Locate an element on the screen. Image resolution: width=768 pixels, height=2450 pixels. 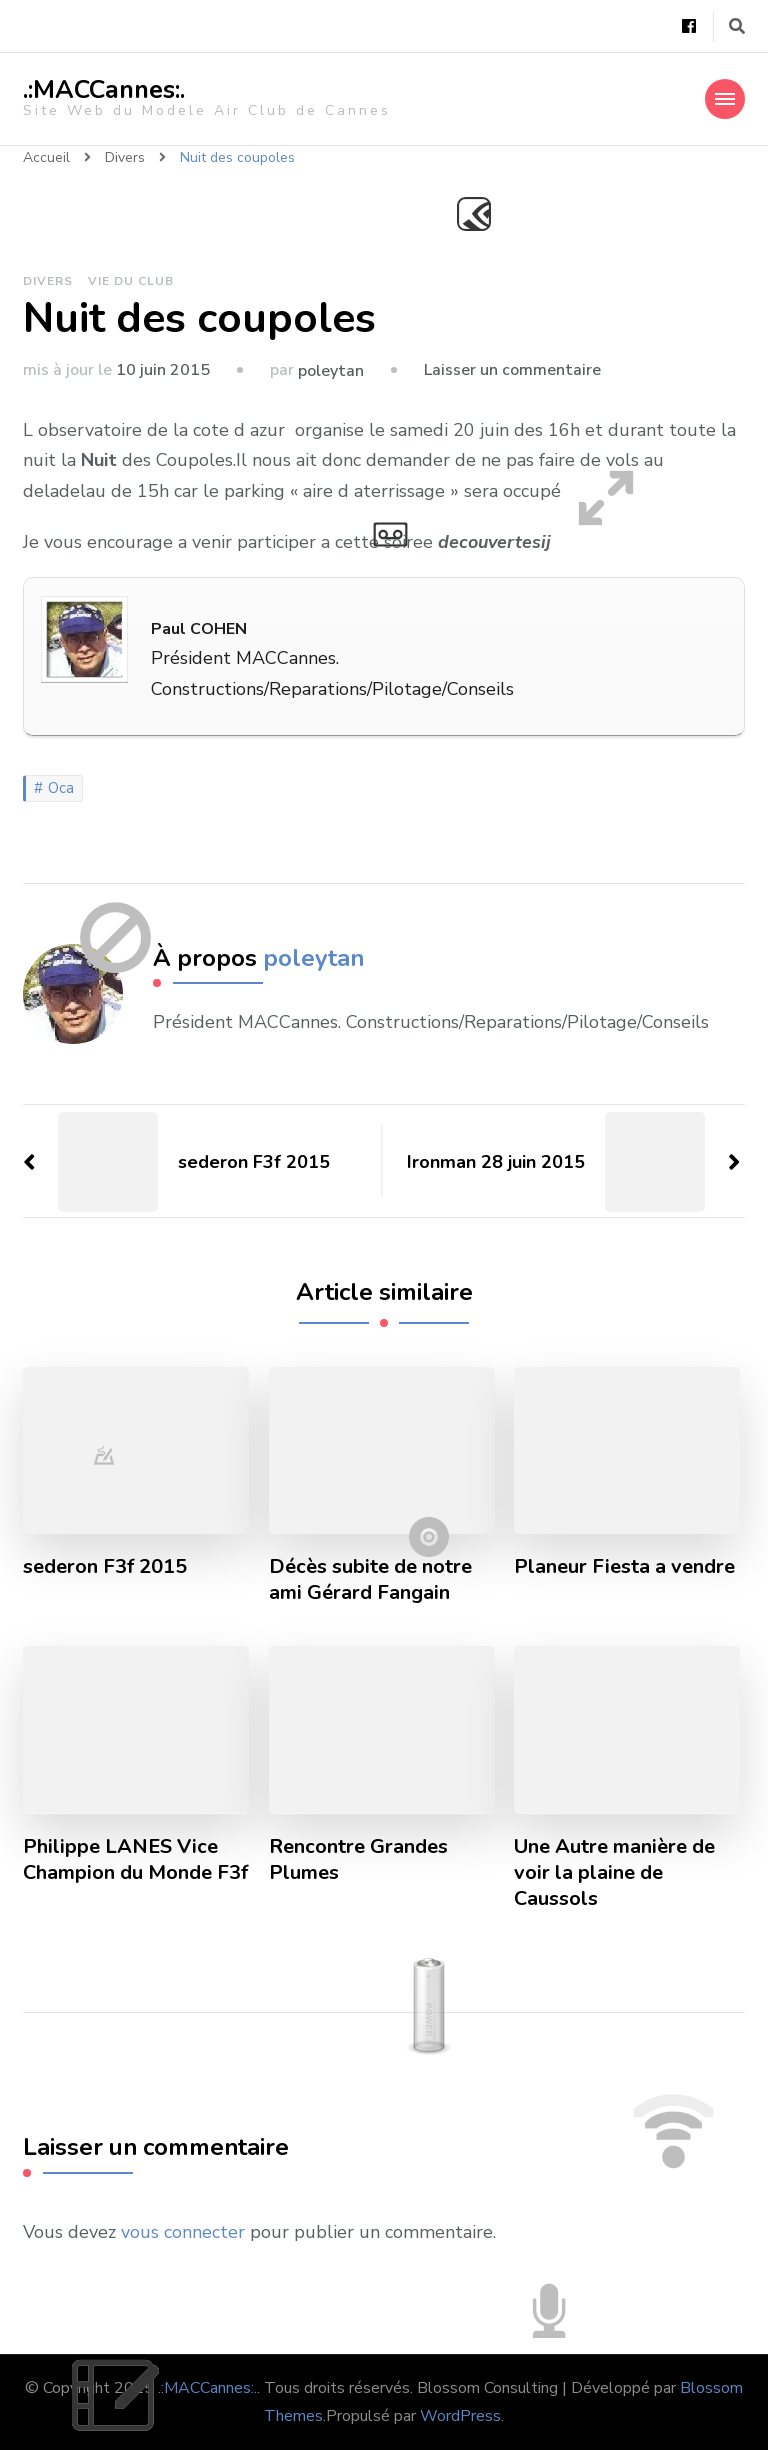
indicates battery is depleted and needs charging is located at coordinates (429, 2007).